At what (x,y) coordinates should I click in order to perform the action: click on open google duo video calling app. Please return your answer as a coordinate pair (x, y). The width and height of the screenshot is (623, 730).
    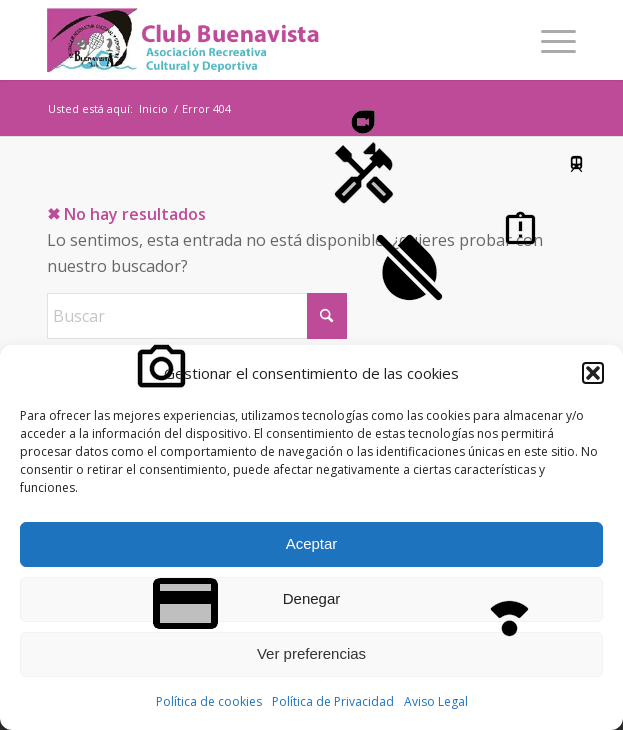
    Looking at the image, I should click on (363, 122).